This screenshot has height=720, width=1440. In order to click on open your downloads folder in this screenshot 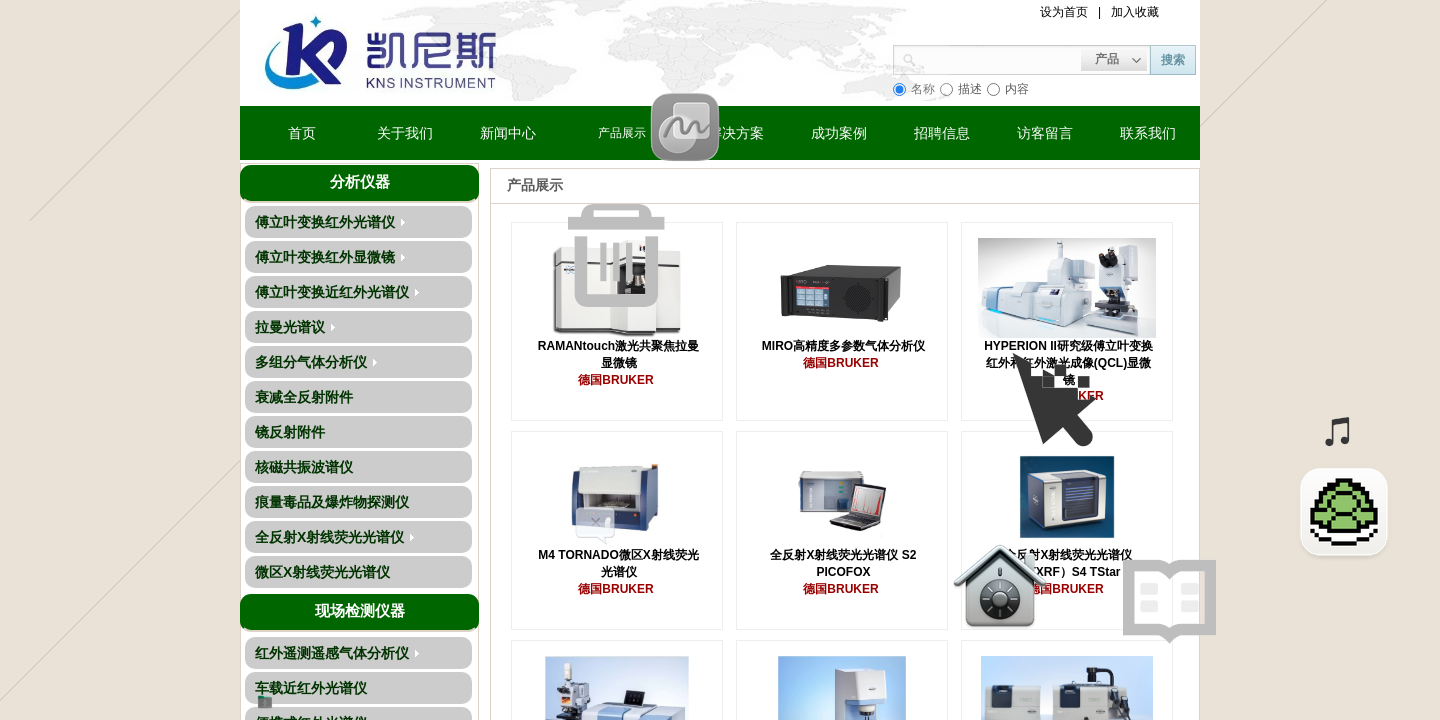, I will do `click(265, 702)`.